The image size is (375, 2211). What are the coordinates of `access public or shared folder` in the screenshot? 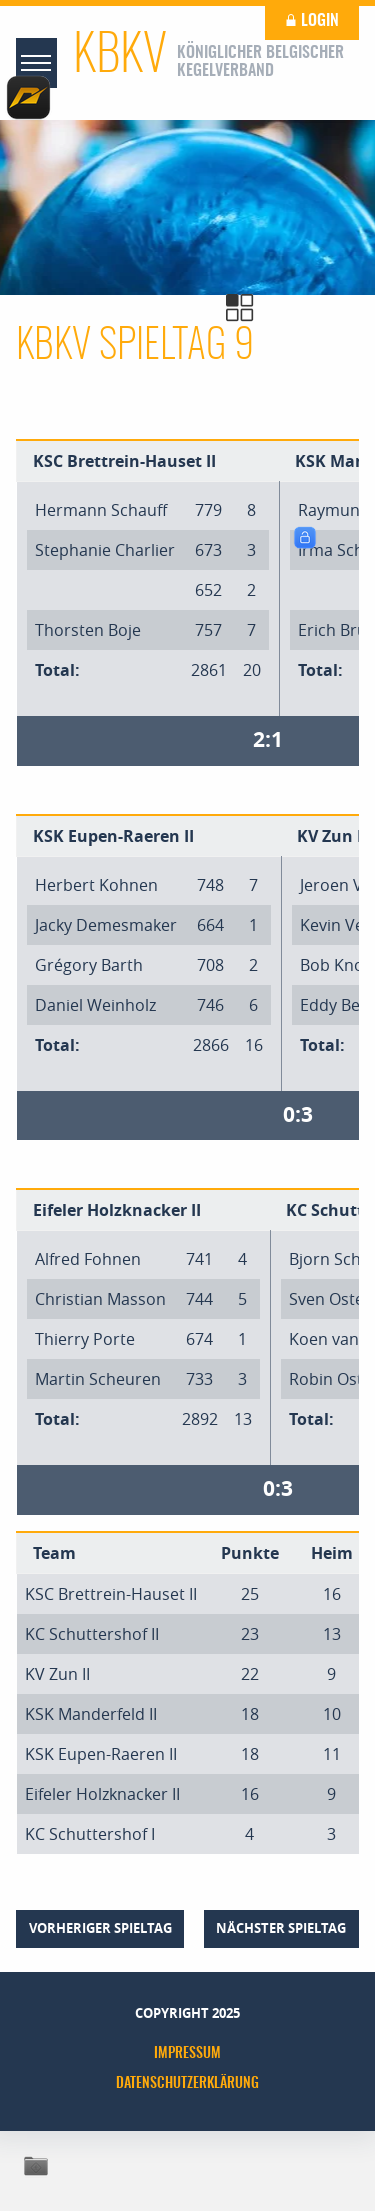 It's located at (36, 2166).